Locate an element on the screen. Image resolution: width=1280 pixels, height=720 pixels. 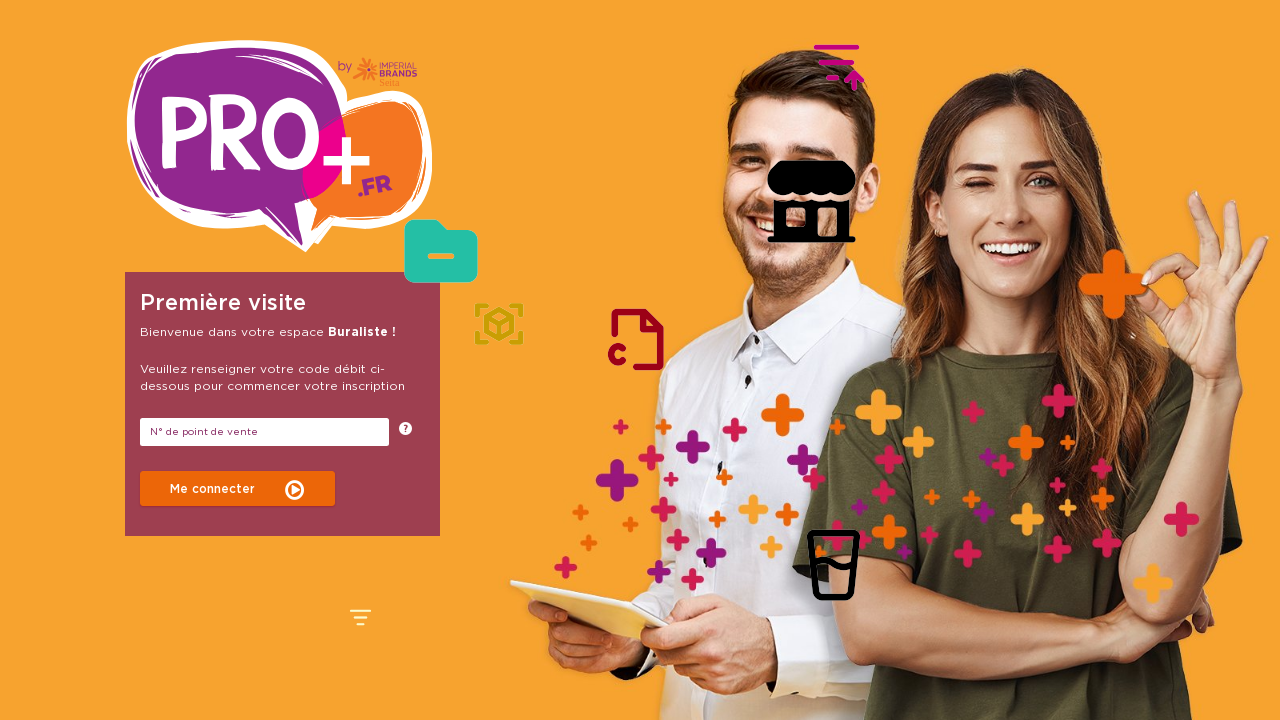
remove a file or folder is located at coordinates (441, 251).